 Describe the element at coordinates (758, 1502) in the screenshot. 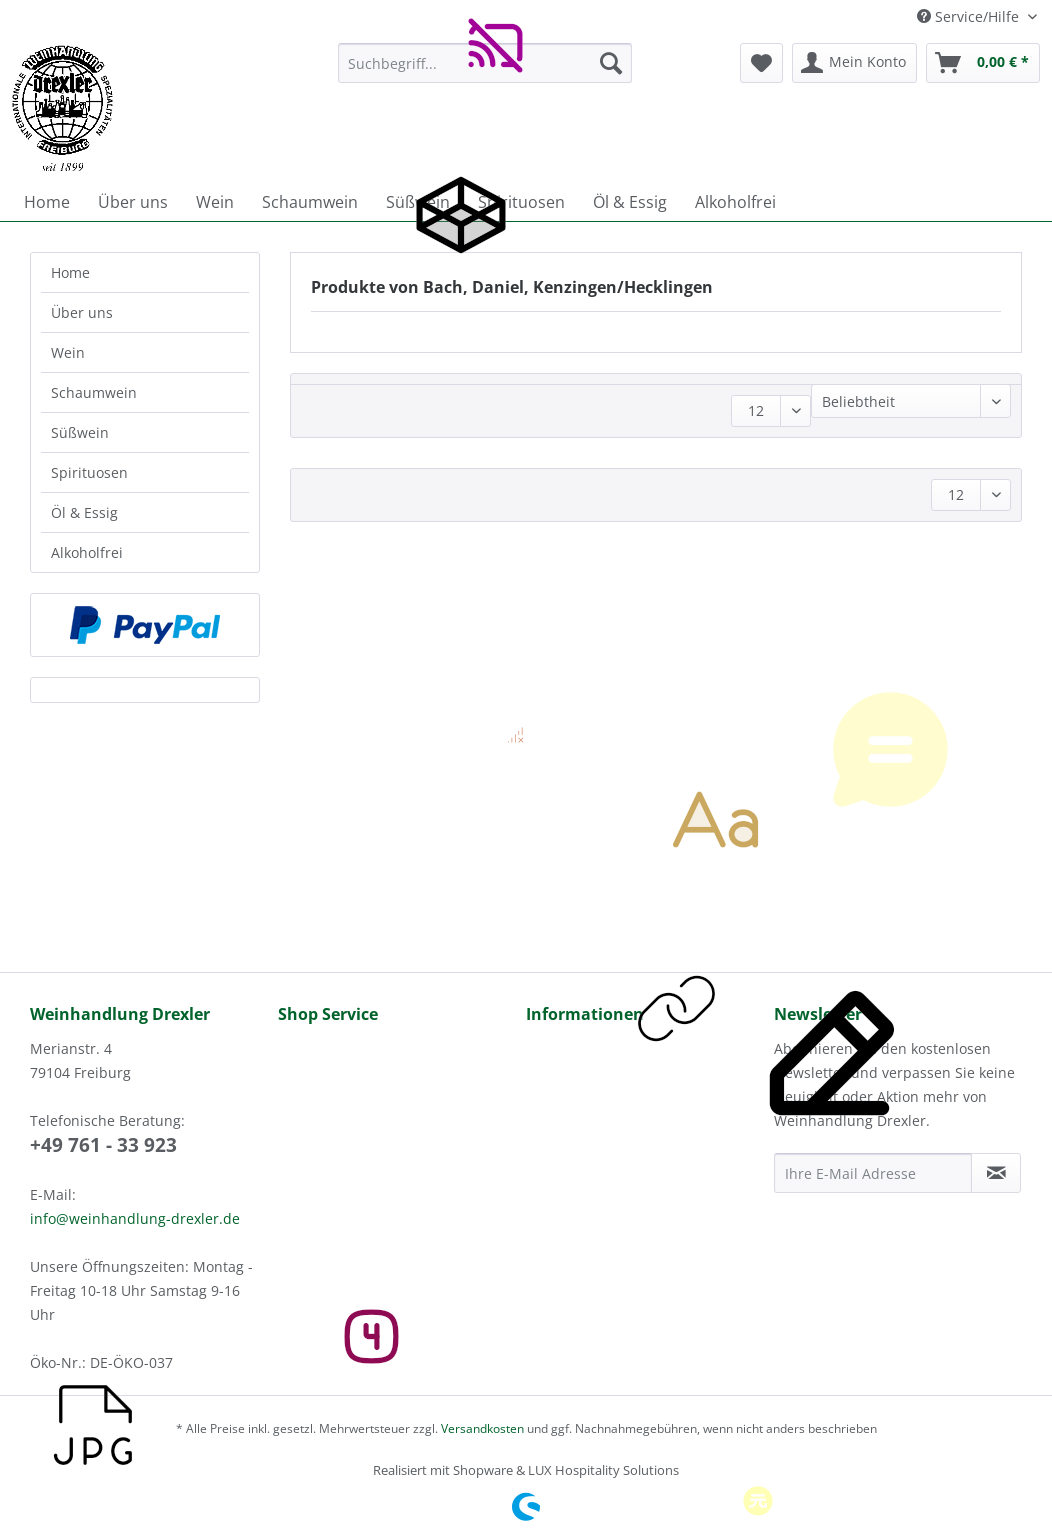

I see `chinese yuan currency indicator` at that location.